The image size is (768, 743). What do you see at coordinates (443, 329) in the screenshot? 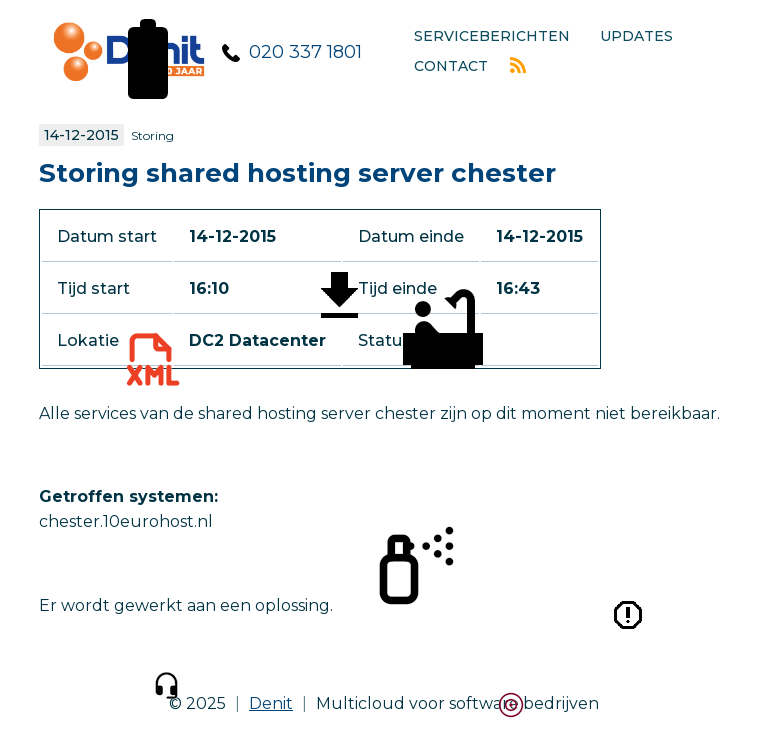
I see `indicates bathroom amenities available` at bounding box center [443, 329].